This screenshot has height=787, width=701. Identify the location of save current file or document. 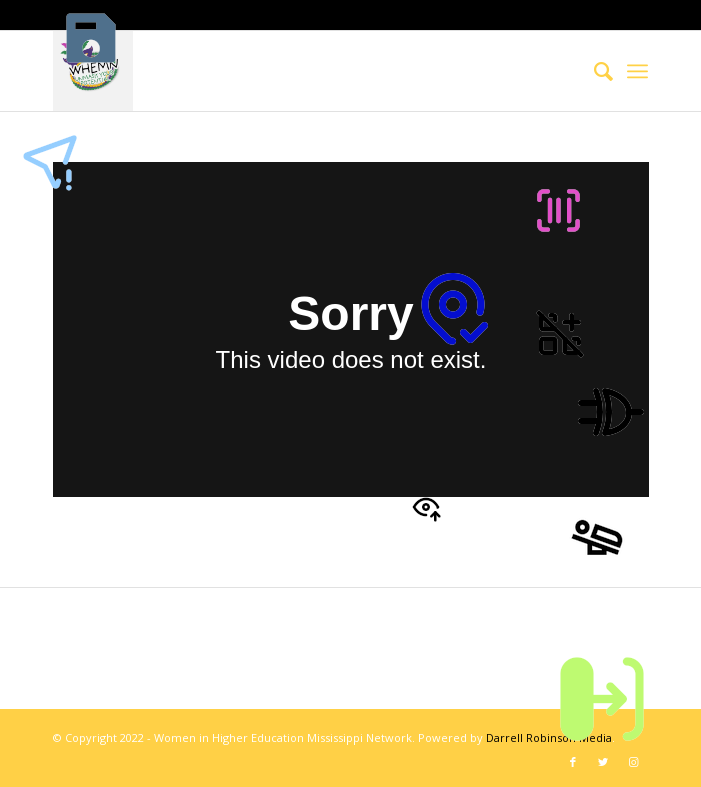
(91, 38).